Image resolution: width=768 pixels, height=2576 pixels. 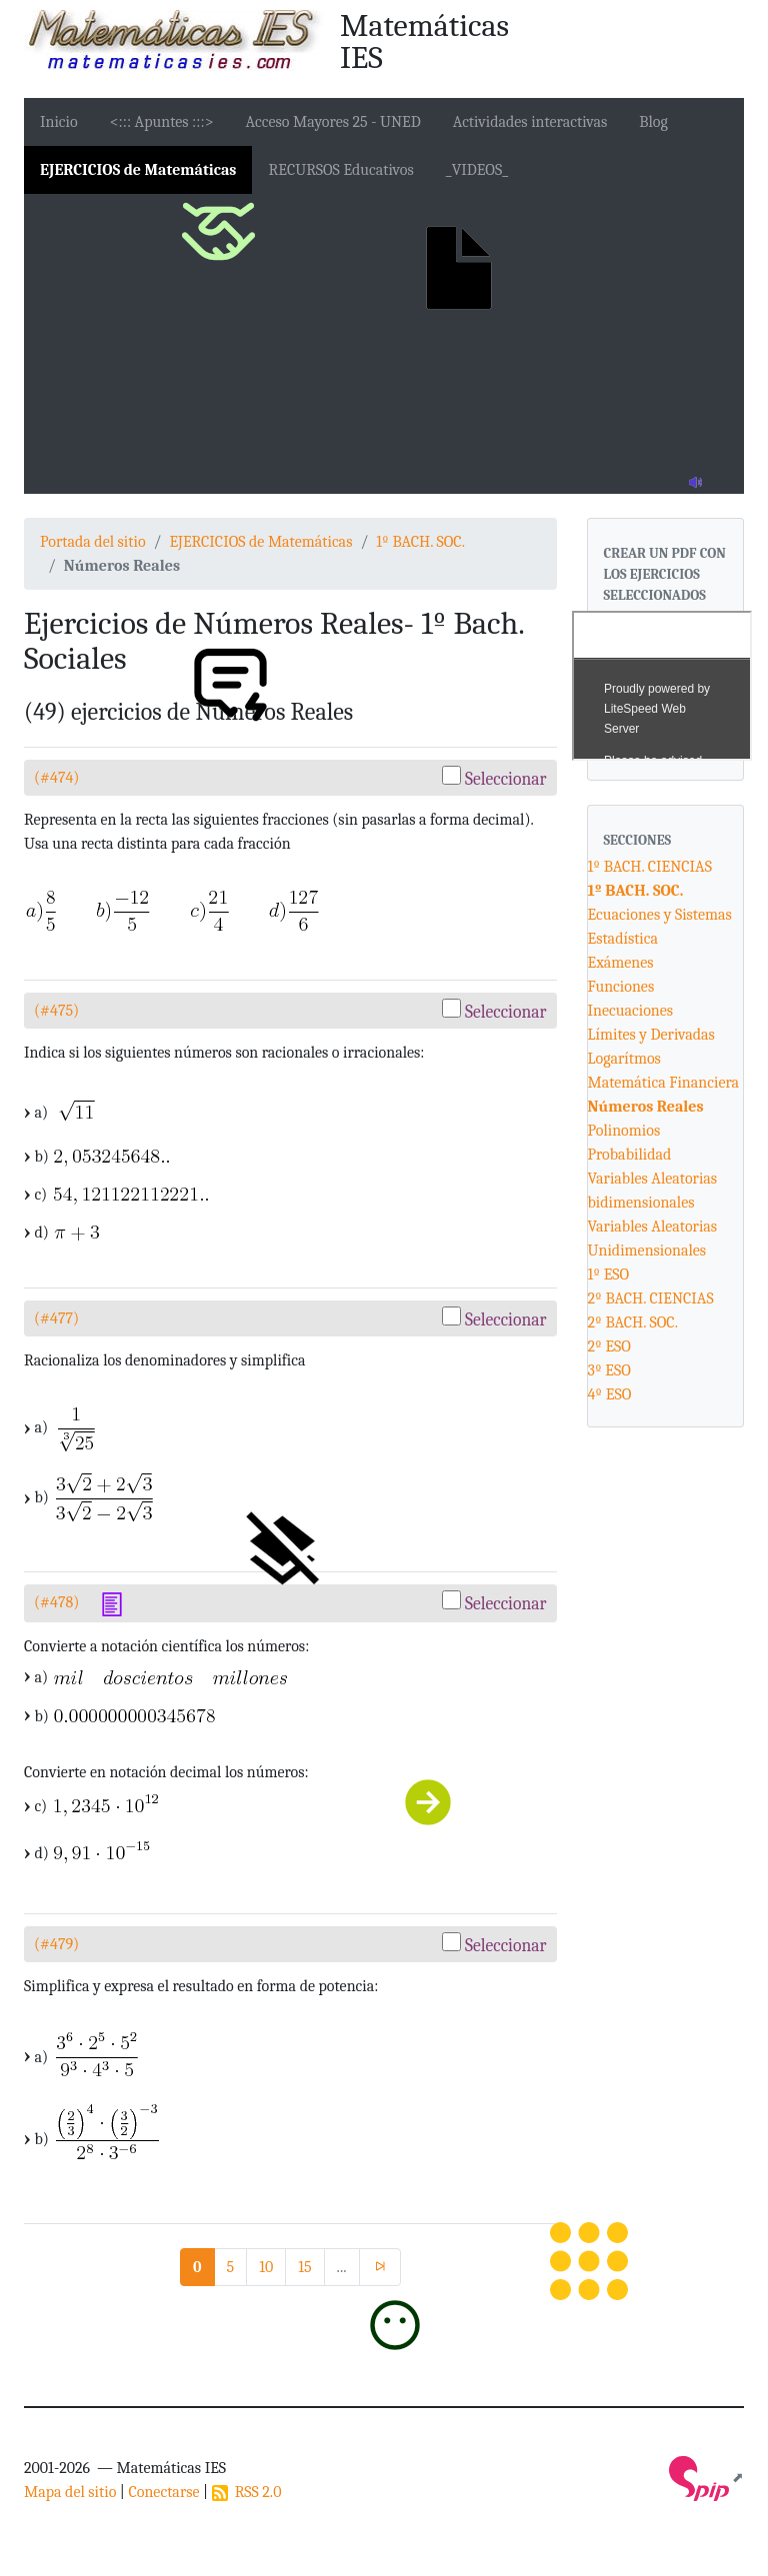 What do you see at coordinates (459, 268) in the screenshot?
I see `view document details` at bounding box center [459, 268].